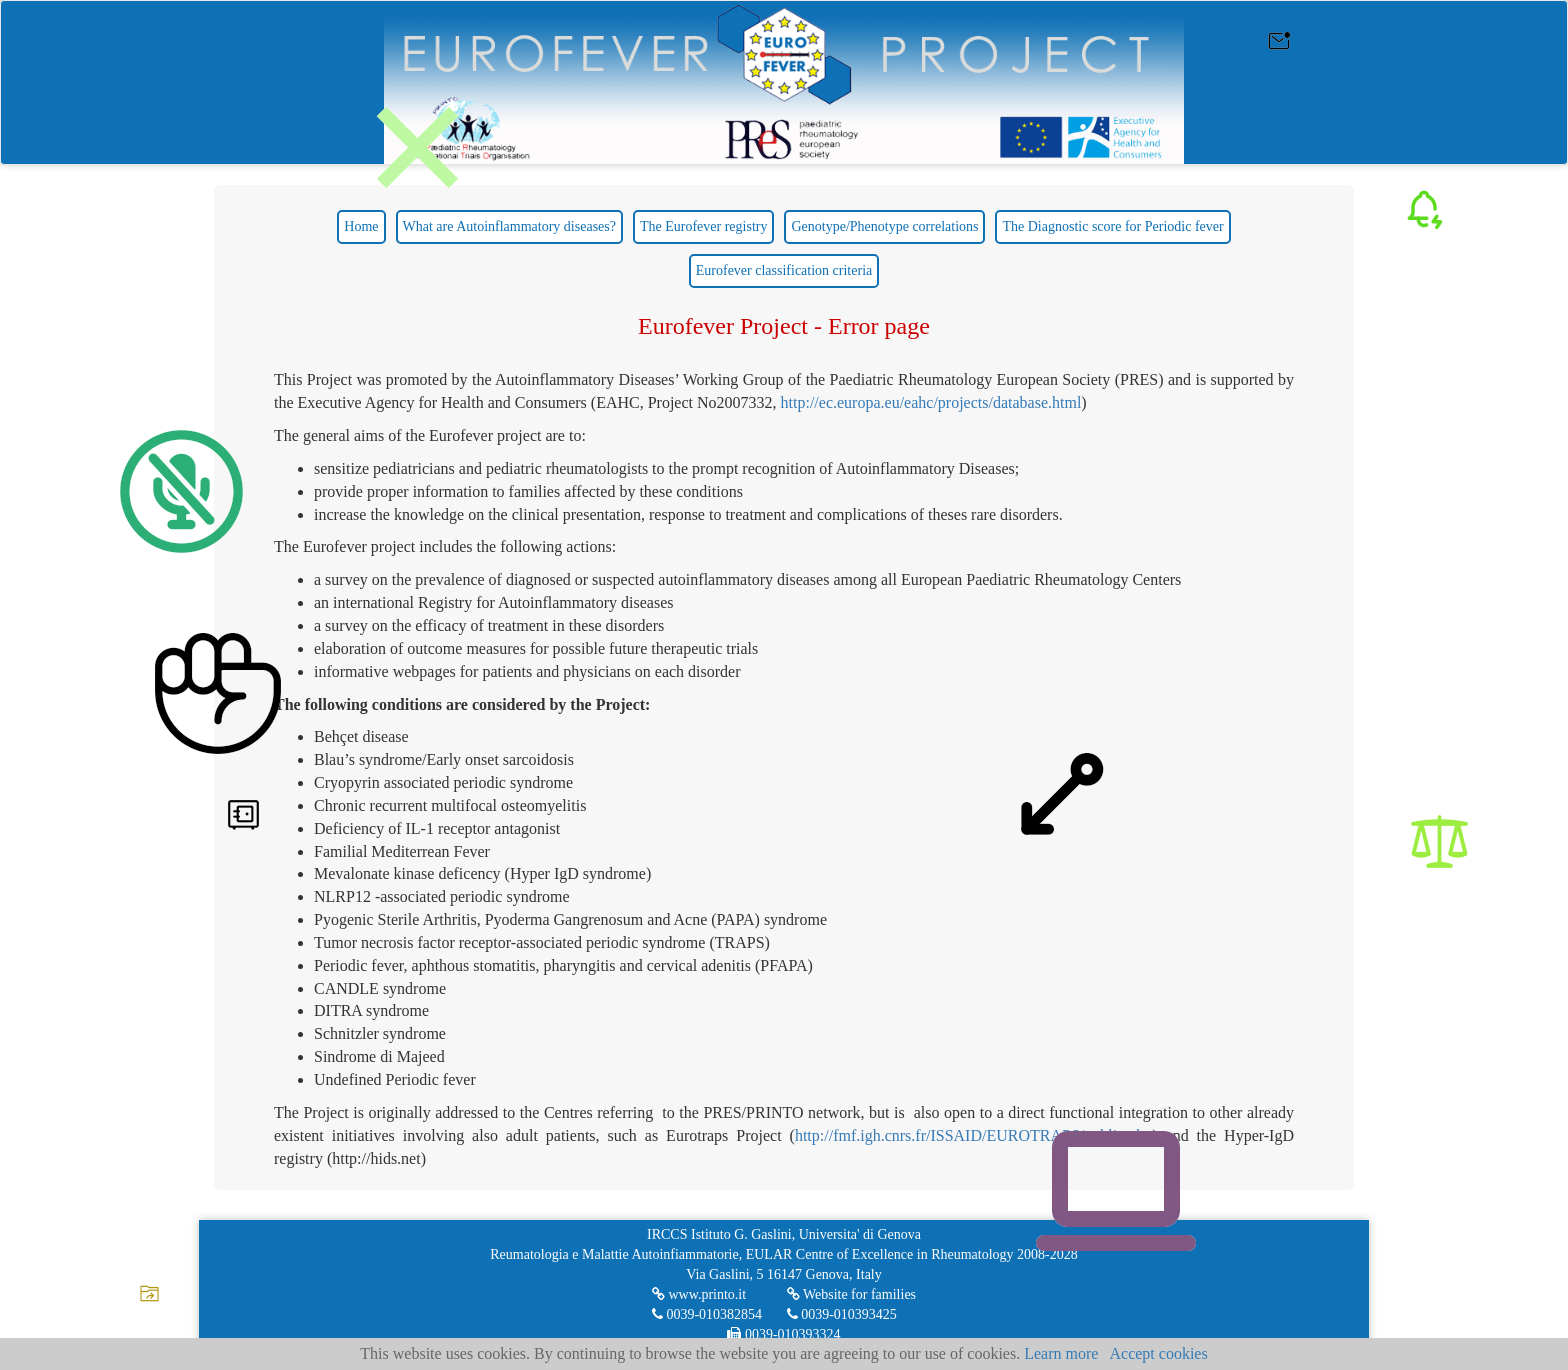 The width and height of the screenshot is (1568, 1370). I want to click on access legal or compliance settings, so click(1439, 841).